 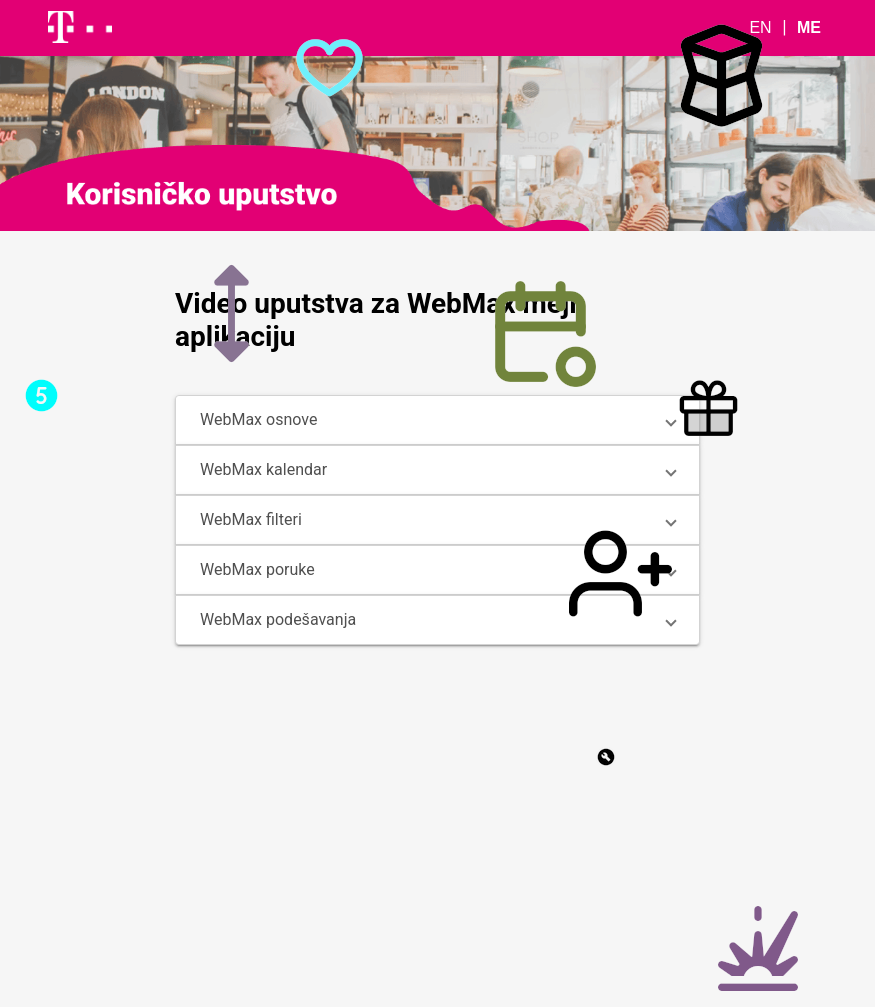 I want to click on access settings or configuration options, so click(x=606, y=757).